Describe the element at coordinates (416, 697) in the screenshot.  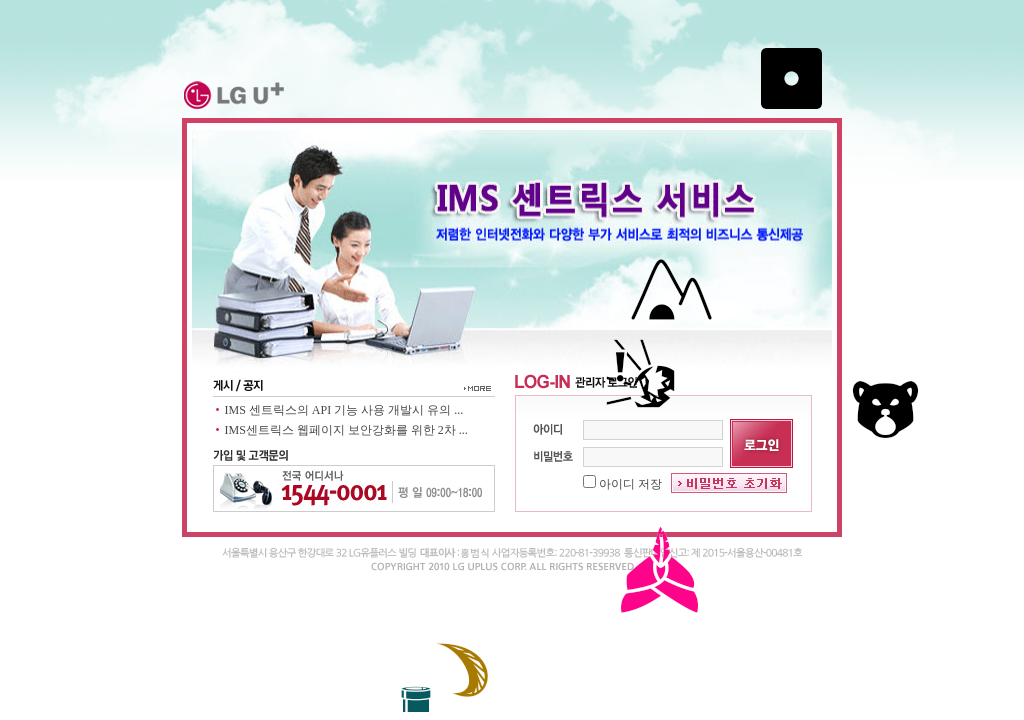
I see `warp or teleport to another location` at that location.